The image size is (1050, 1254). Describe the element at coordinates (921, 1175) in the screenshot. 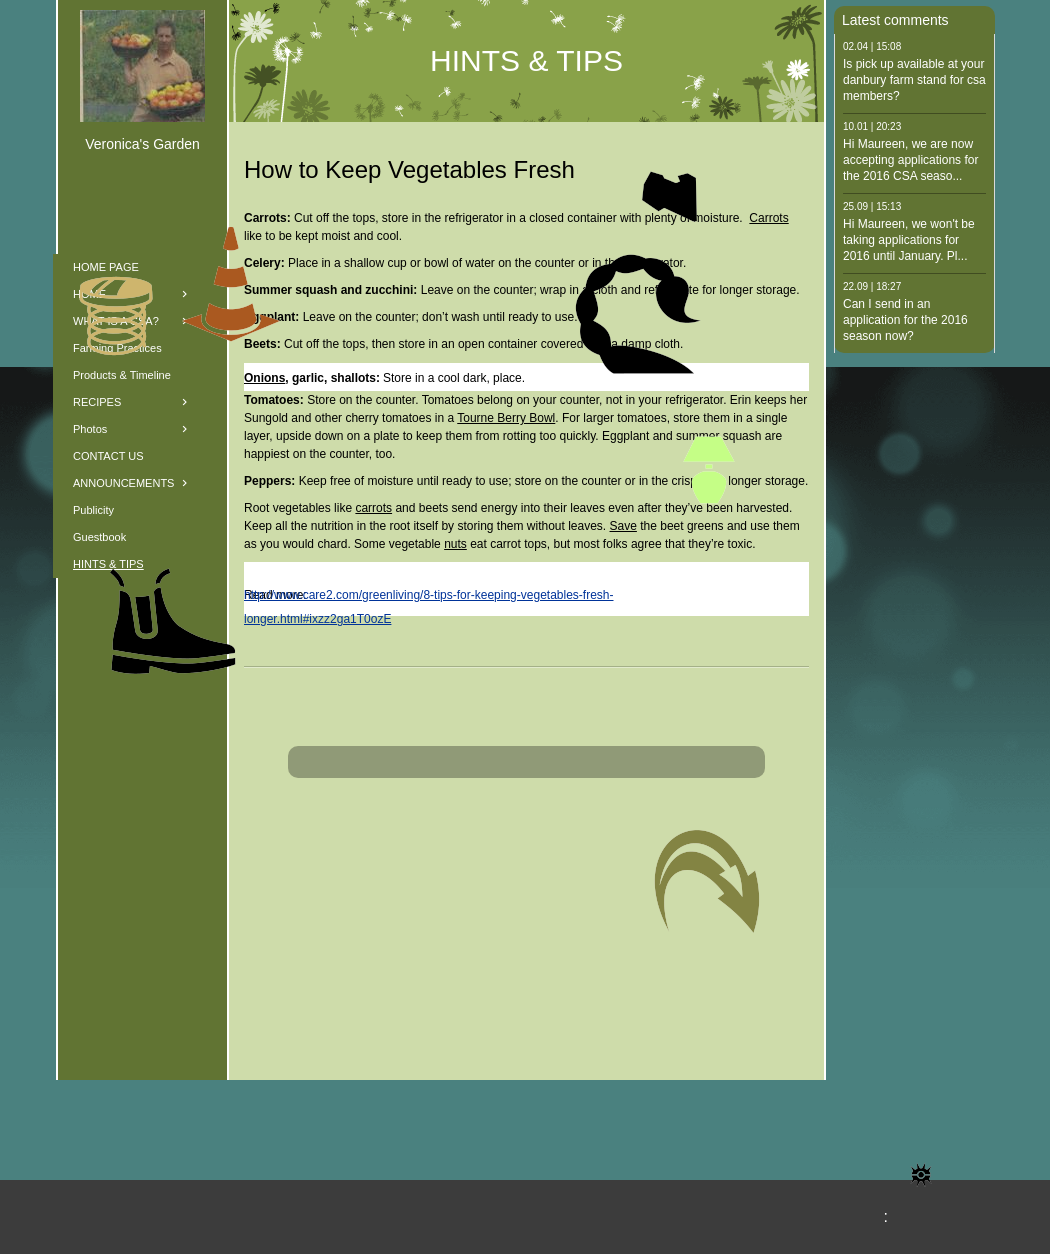

I see `select spiked shell item or armor in game inventory` at that location.